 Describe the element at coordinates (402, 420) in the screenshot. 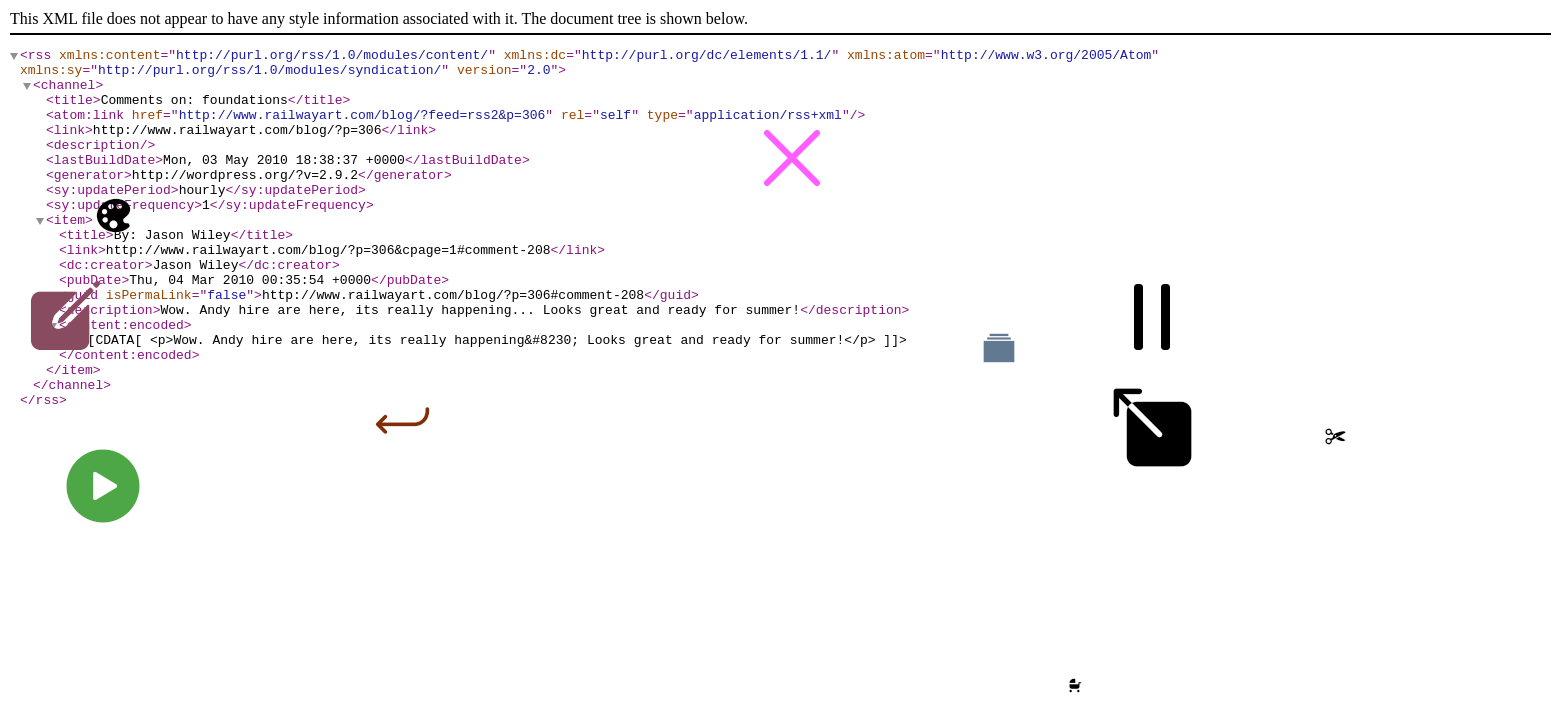

I see `go back to previous screen or step` at that location.